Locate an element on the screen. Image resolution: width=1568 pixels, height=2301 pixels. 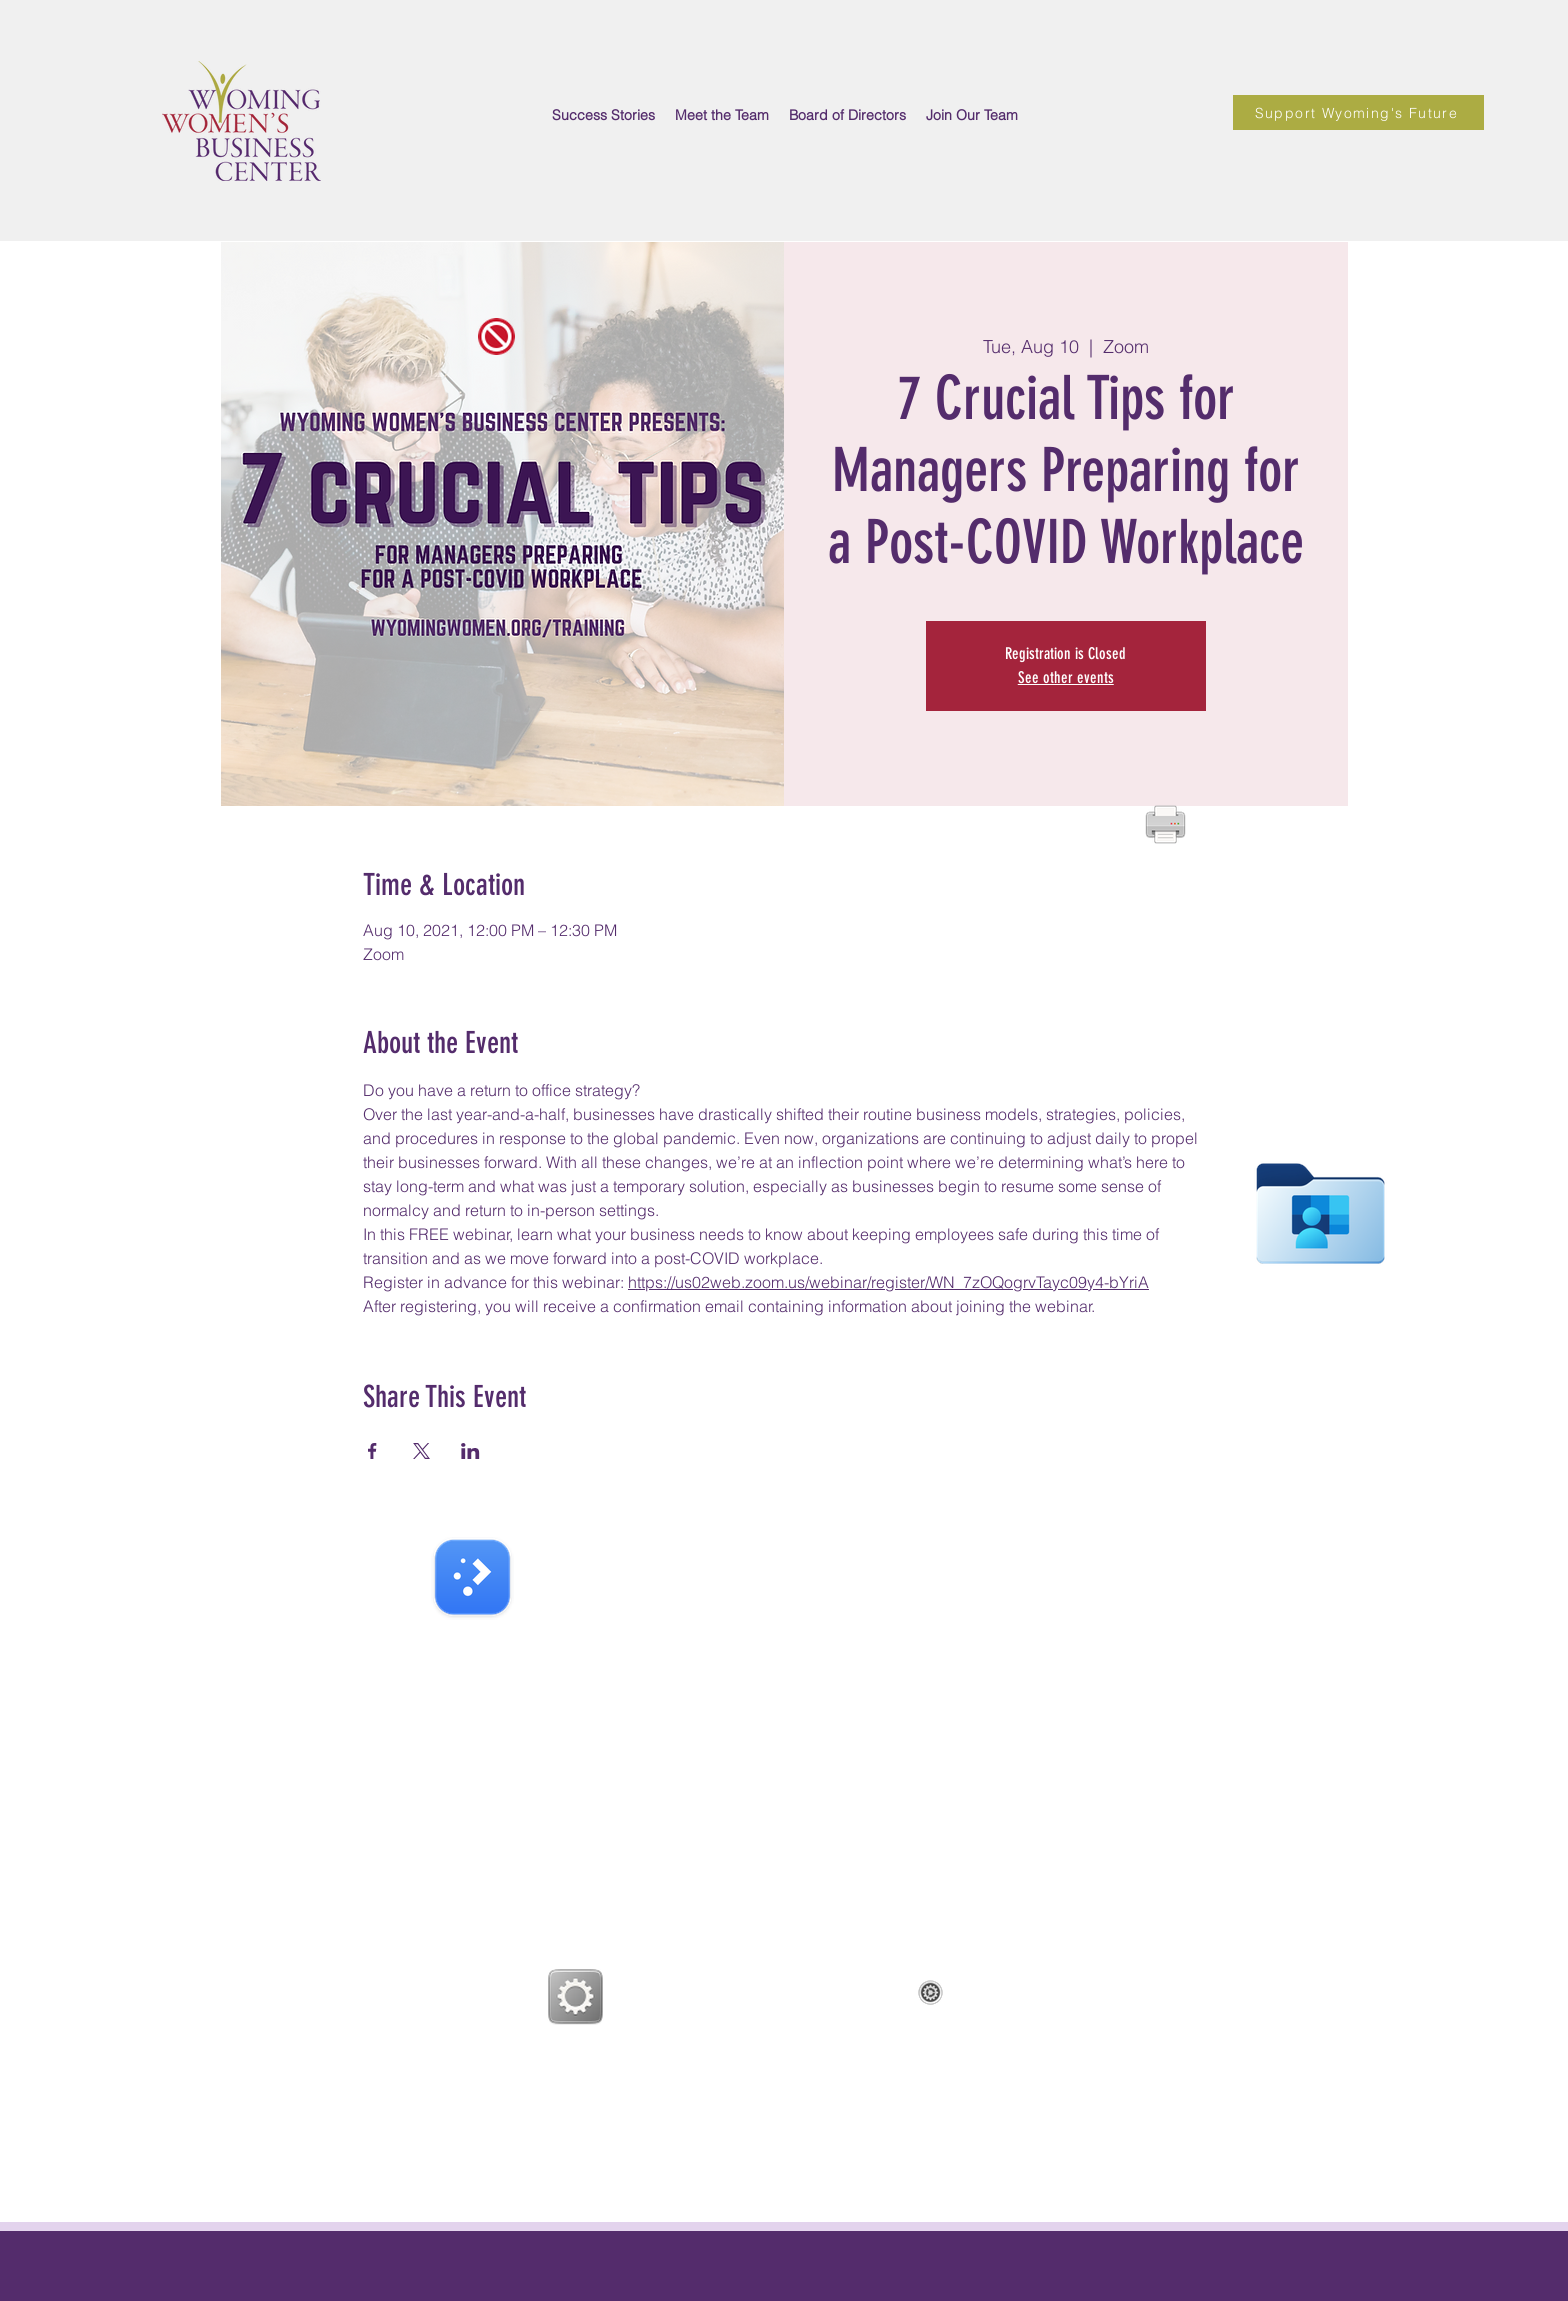
print the current document is located at coordinates (1165, 824).